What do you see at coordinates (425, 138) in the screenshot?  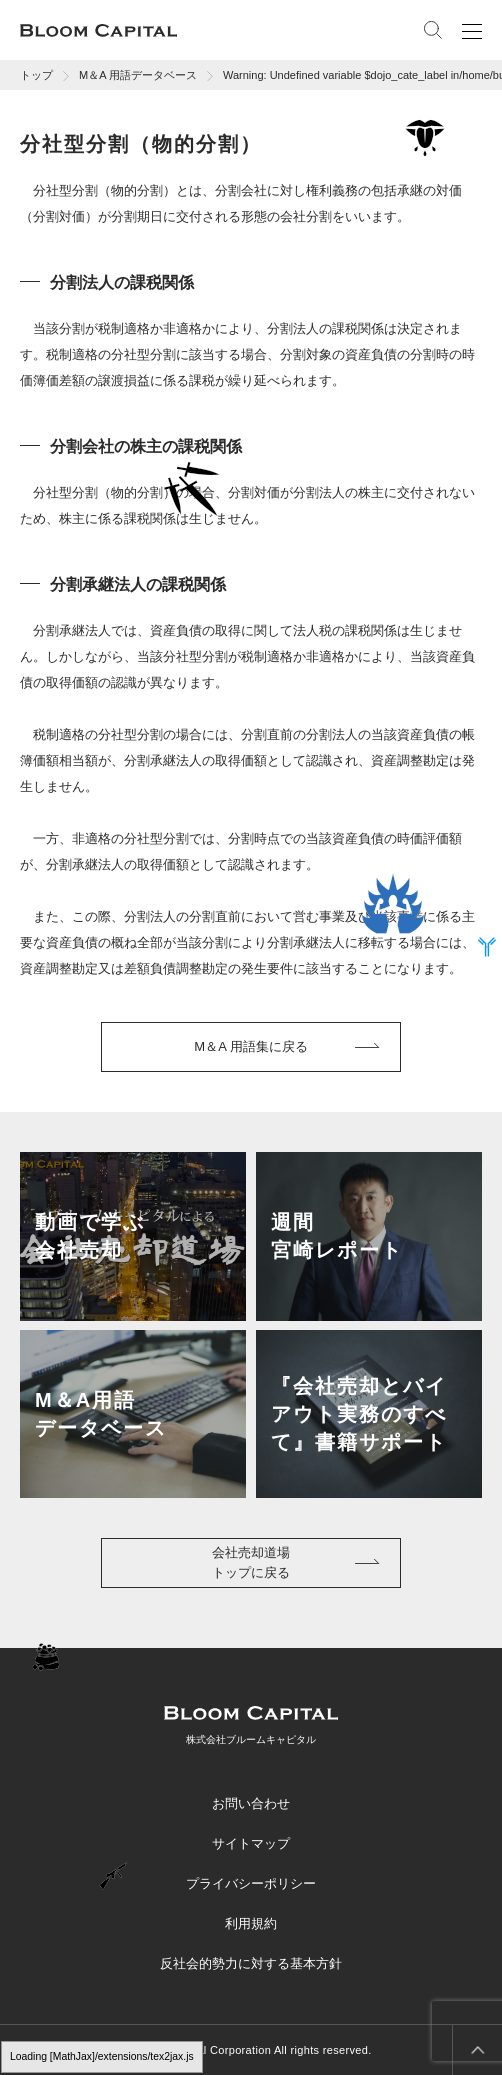 I see `select tongue or taste-related action in a game` at bounding box center [425, 138].